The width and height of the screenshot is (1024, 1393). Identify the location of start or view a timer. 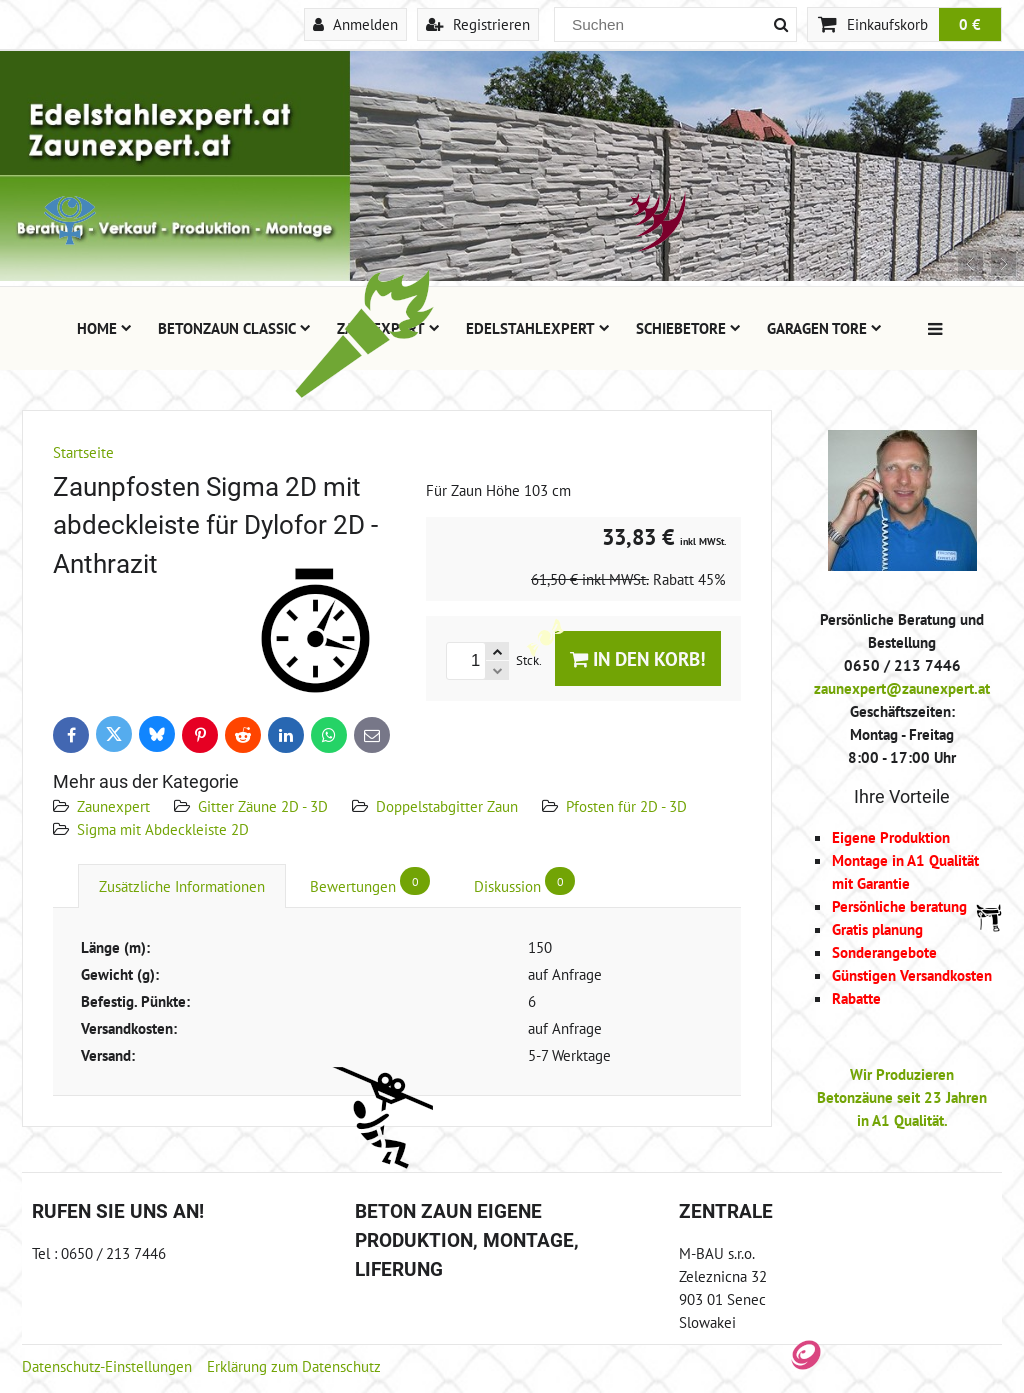
(315, 630).